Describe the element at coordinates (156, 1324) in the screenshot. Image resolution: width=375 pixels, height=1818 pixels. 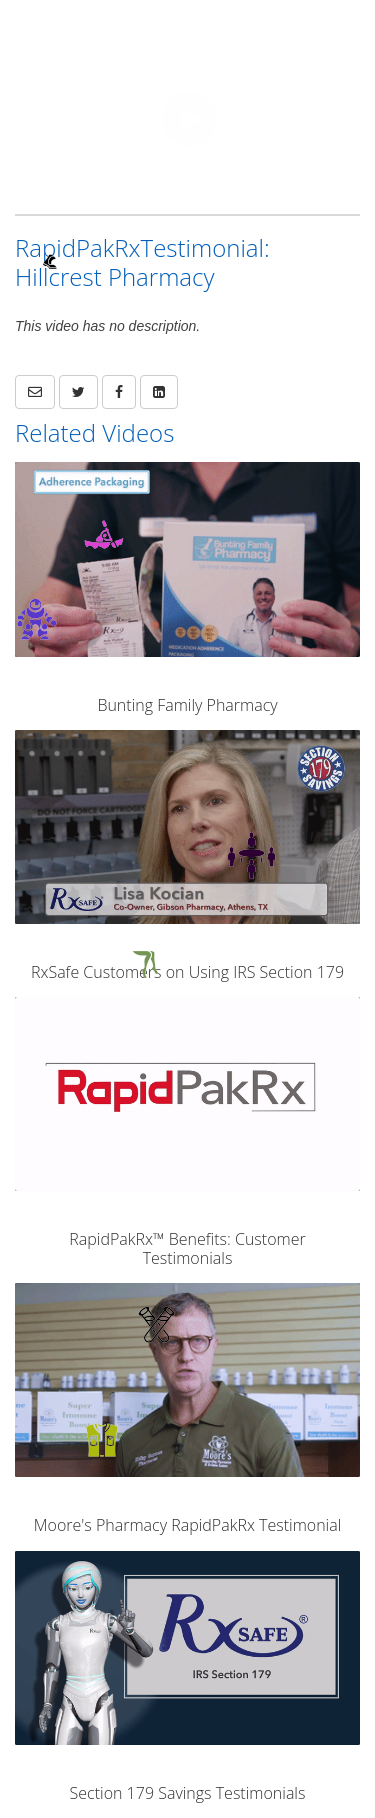
I see `access laboratory or science features` at that location.